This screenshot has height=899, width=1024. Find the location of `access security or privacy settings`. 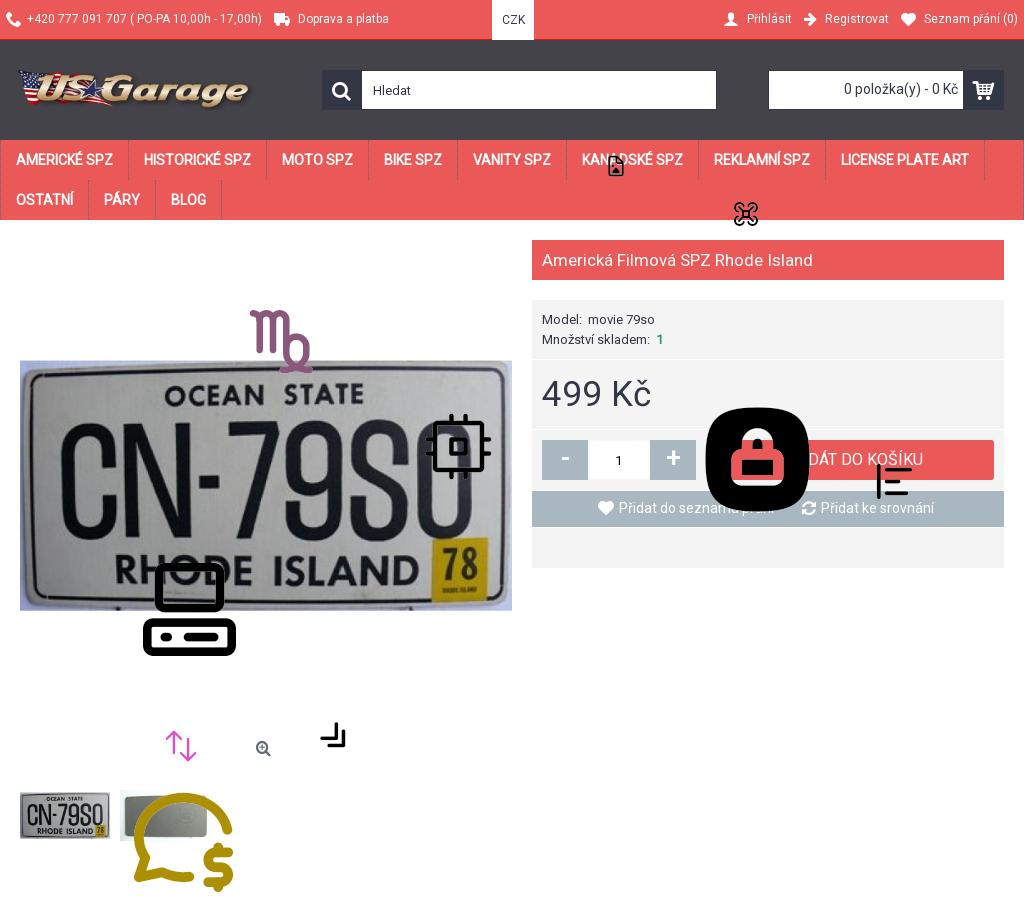

access security or privacy settings is located at coordinates (757, 459).